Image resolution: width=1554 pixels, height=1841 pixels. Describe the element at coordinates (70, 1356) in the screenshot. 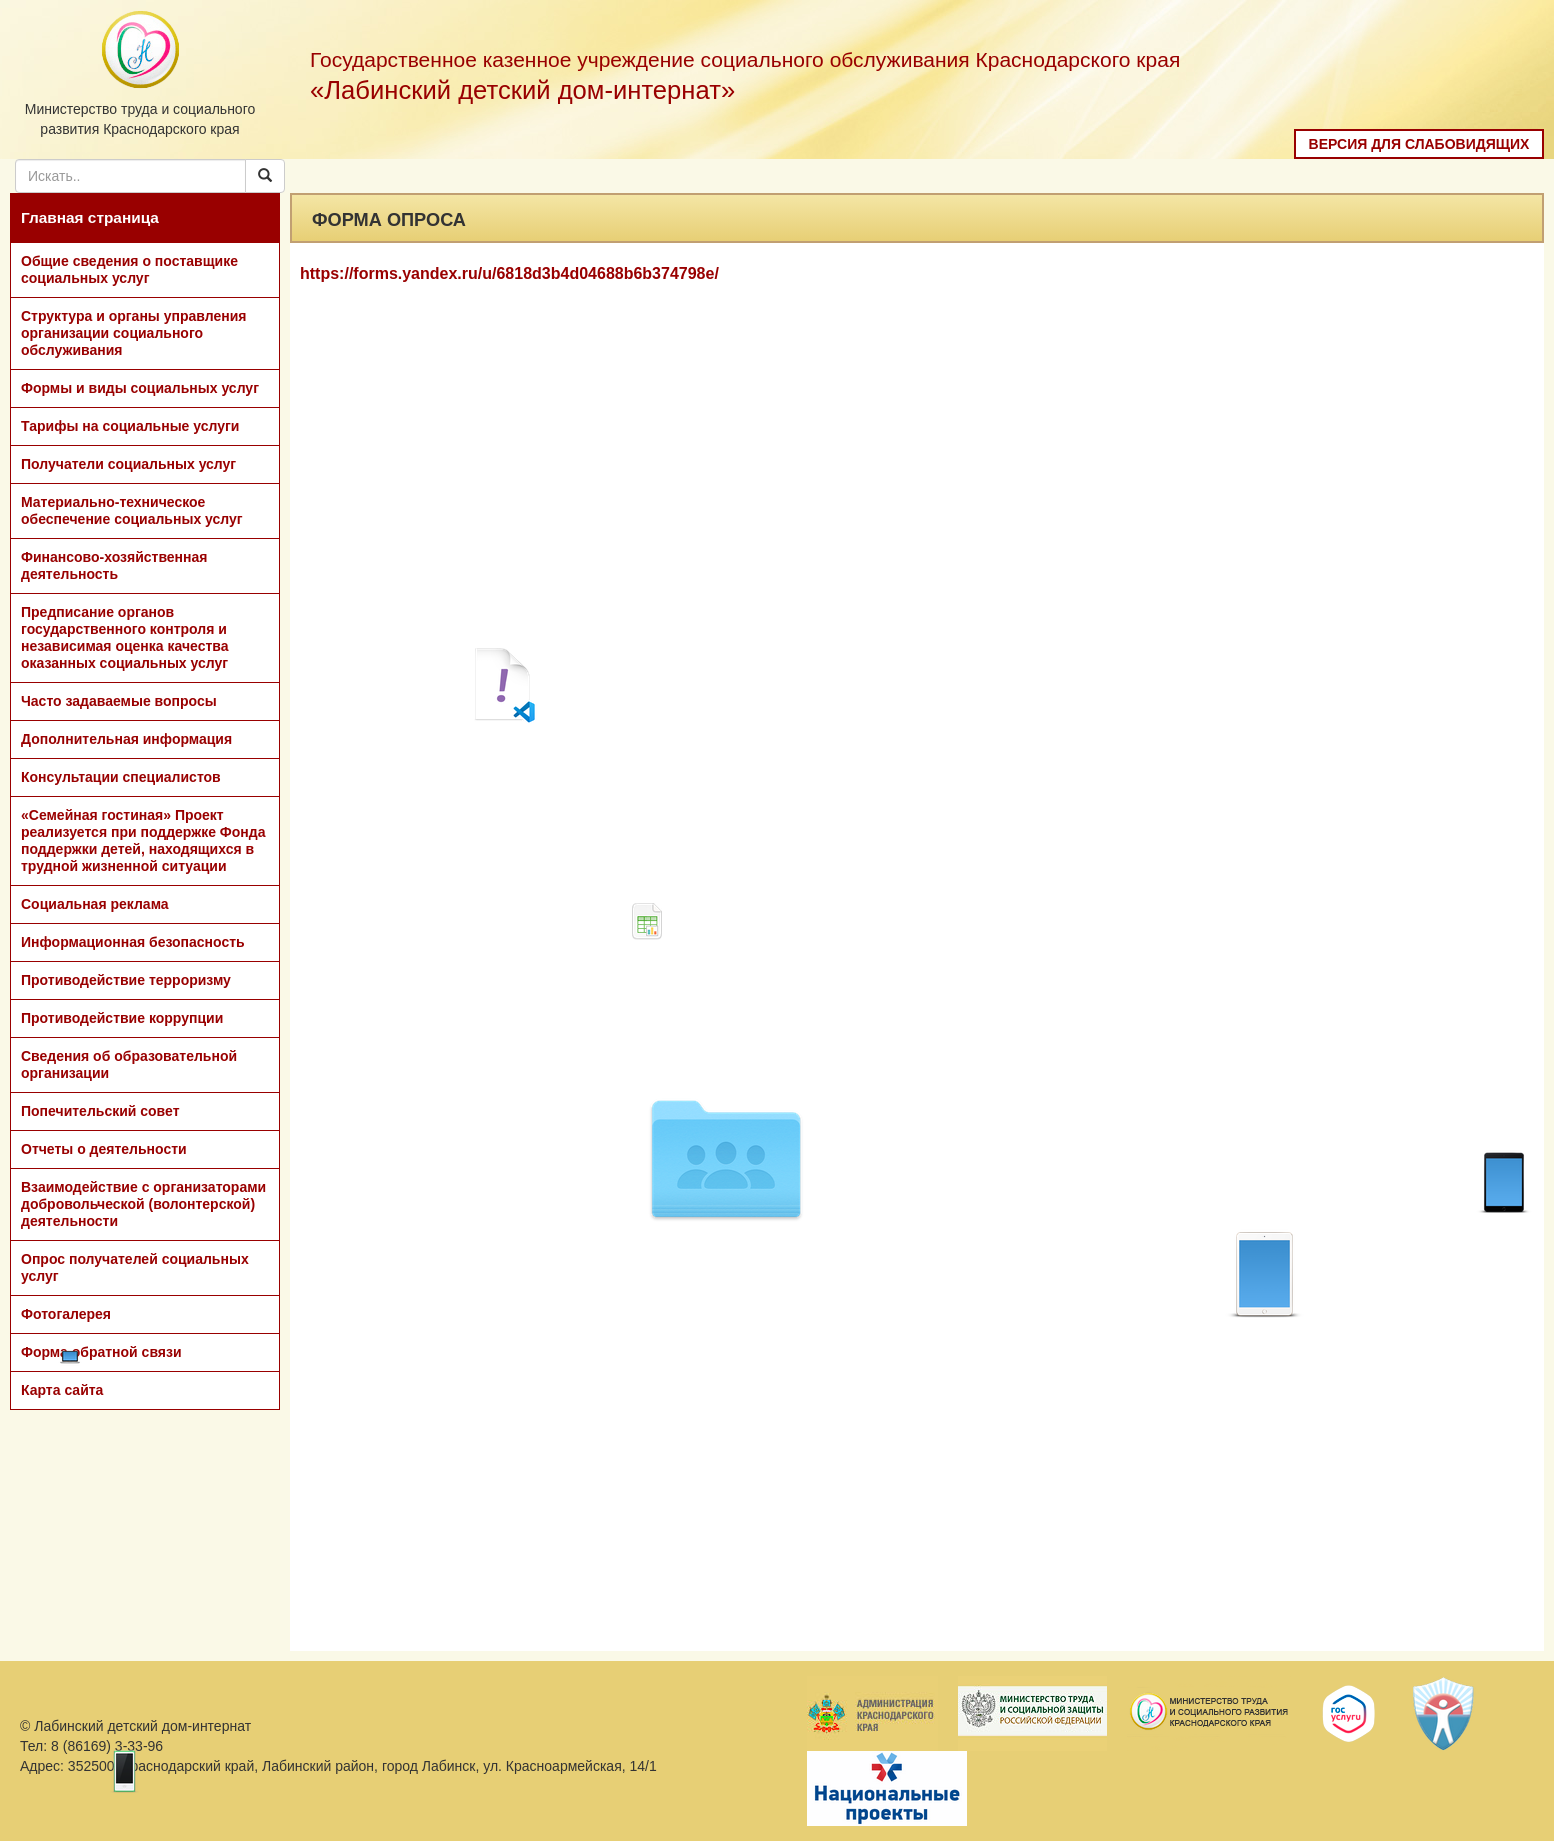

I see `indicates this macbook pro in system preferences` at that location.